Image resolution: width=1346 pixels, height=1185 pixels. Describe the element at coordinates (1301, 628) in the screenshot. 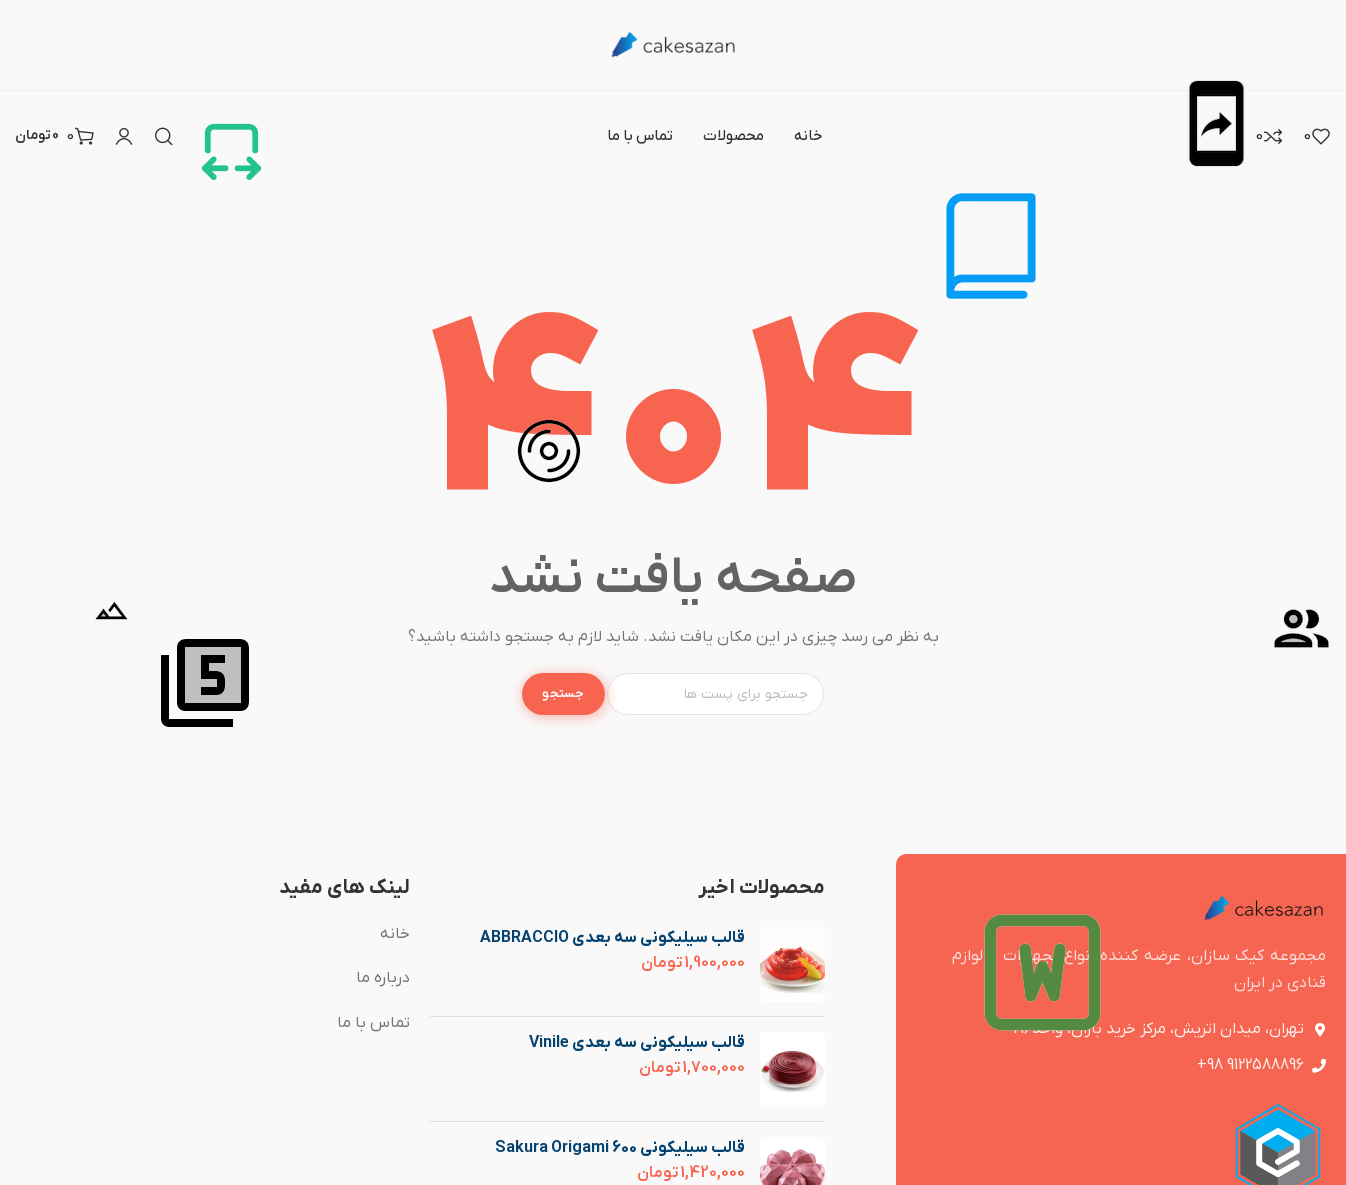

I see `view contacts or people list` at that location.